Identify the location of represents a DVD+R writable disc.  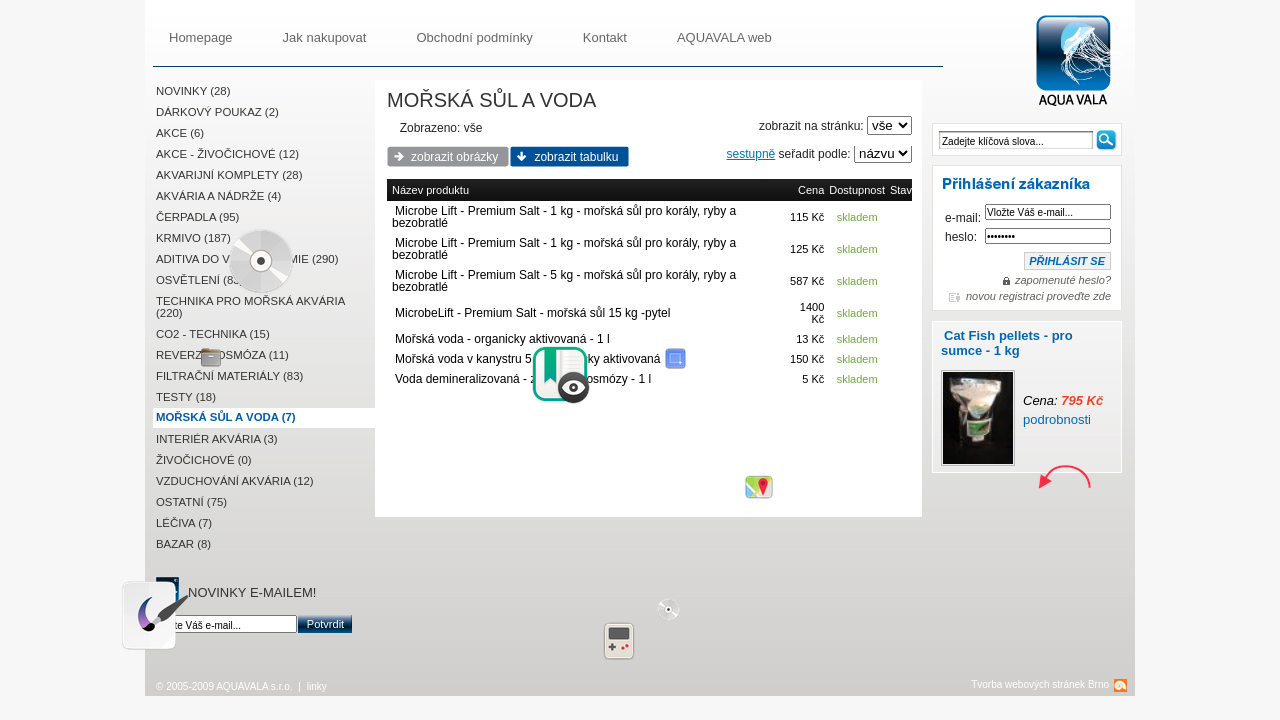
(261, 261).